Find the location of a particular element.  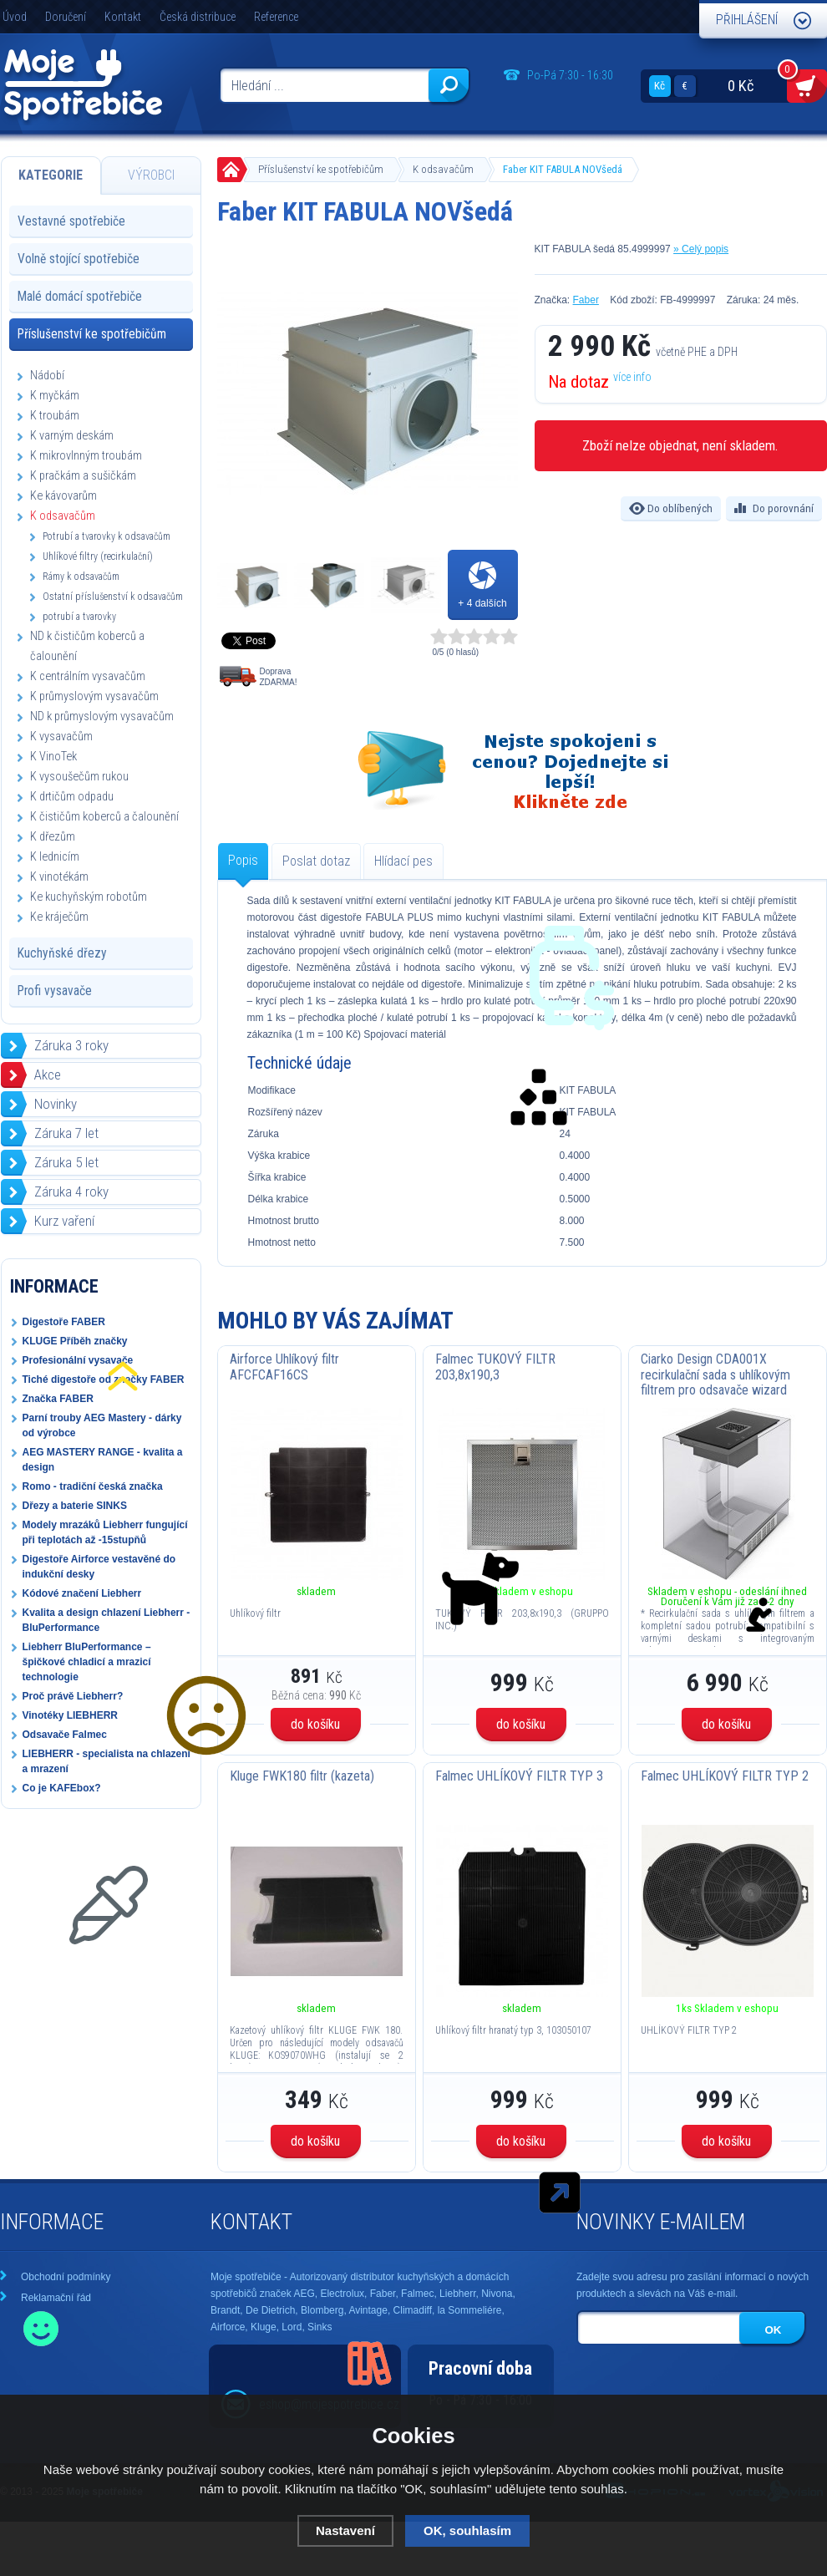

view pet-related services or features is located at coordinates (480, 1591).